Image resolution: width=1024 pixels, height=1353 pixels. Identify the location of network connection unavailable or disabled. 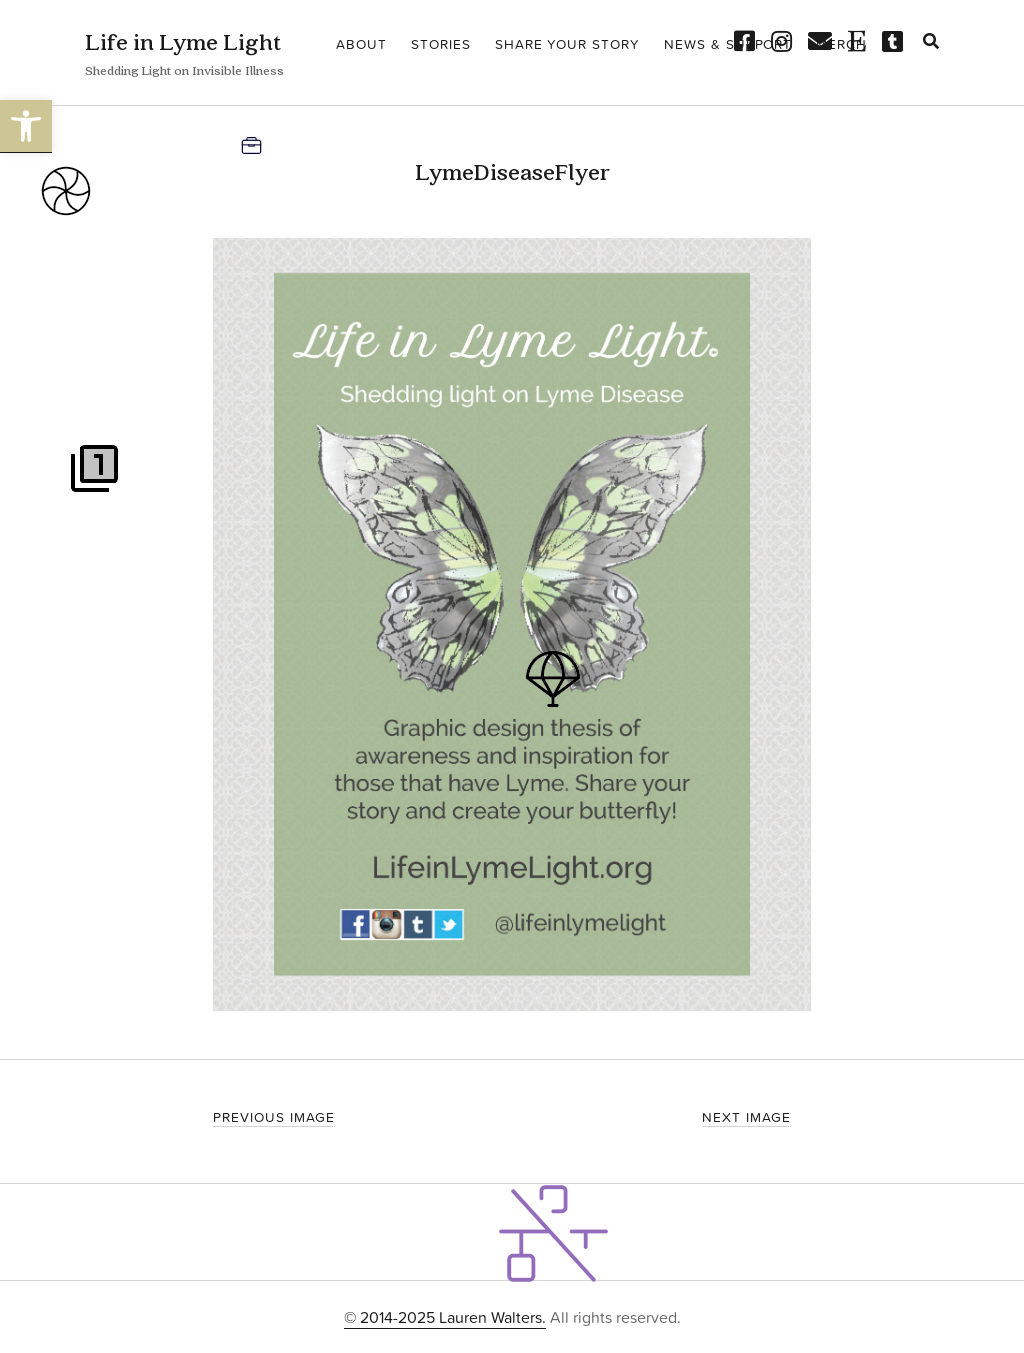
(553, 1235).